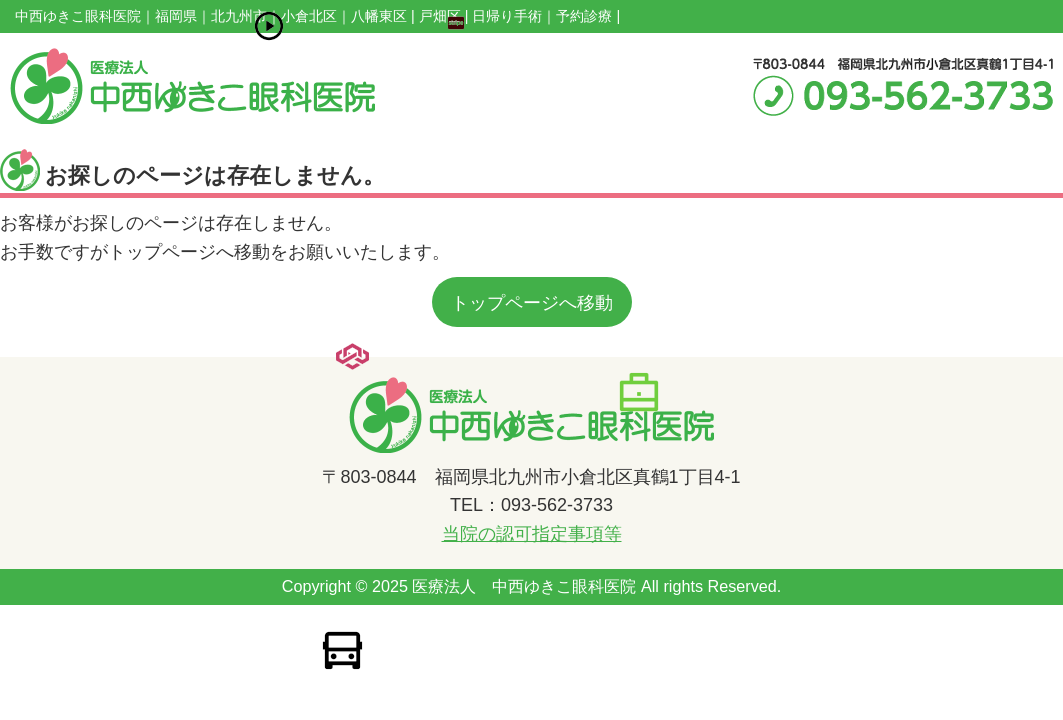 The height and width of the screenshot is (720, 1063). Describe the element at coordinates (456, 23) in the screenshot. I see `pay with Stripe` at that location.